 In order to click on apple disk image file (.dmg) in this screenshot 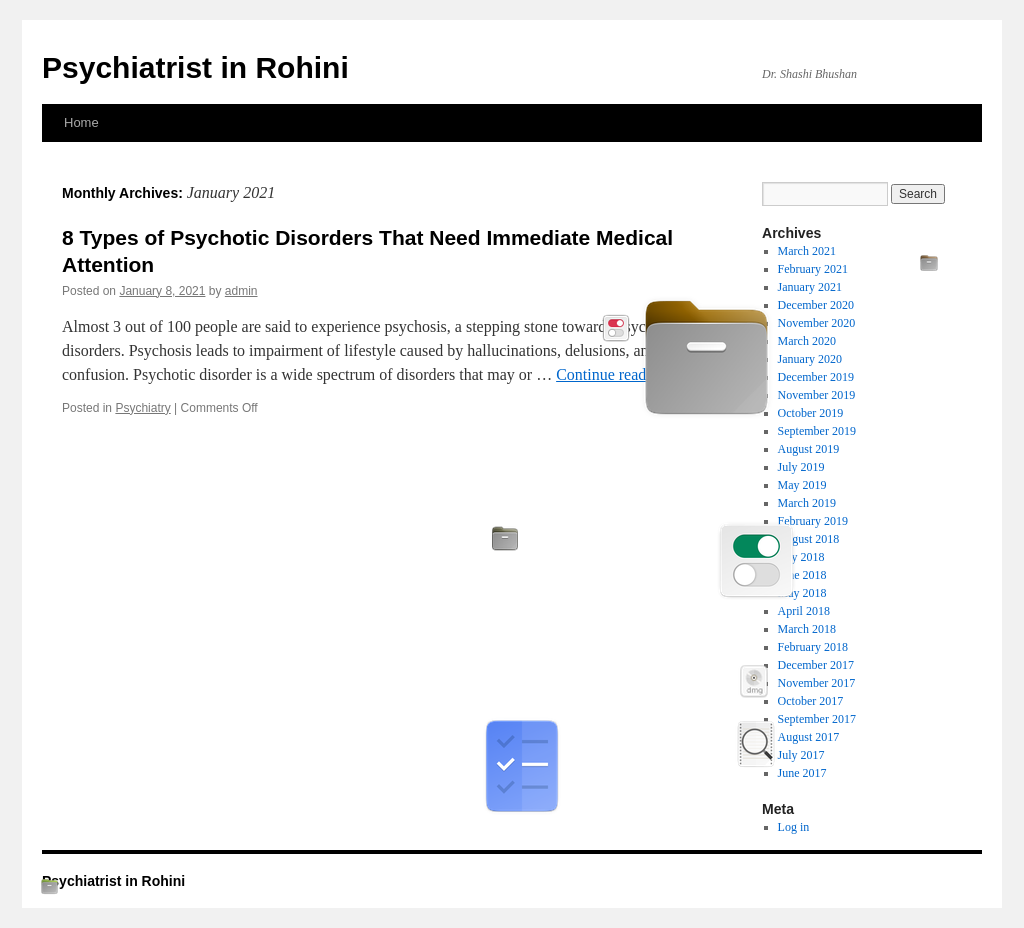, I will do `click(754, 681)`.